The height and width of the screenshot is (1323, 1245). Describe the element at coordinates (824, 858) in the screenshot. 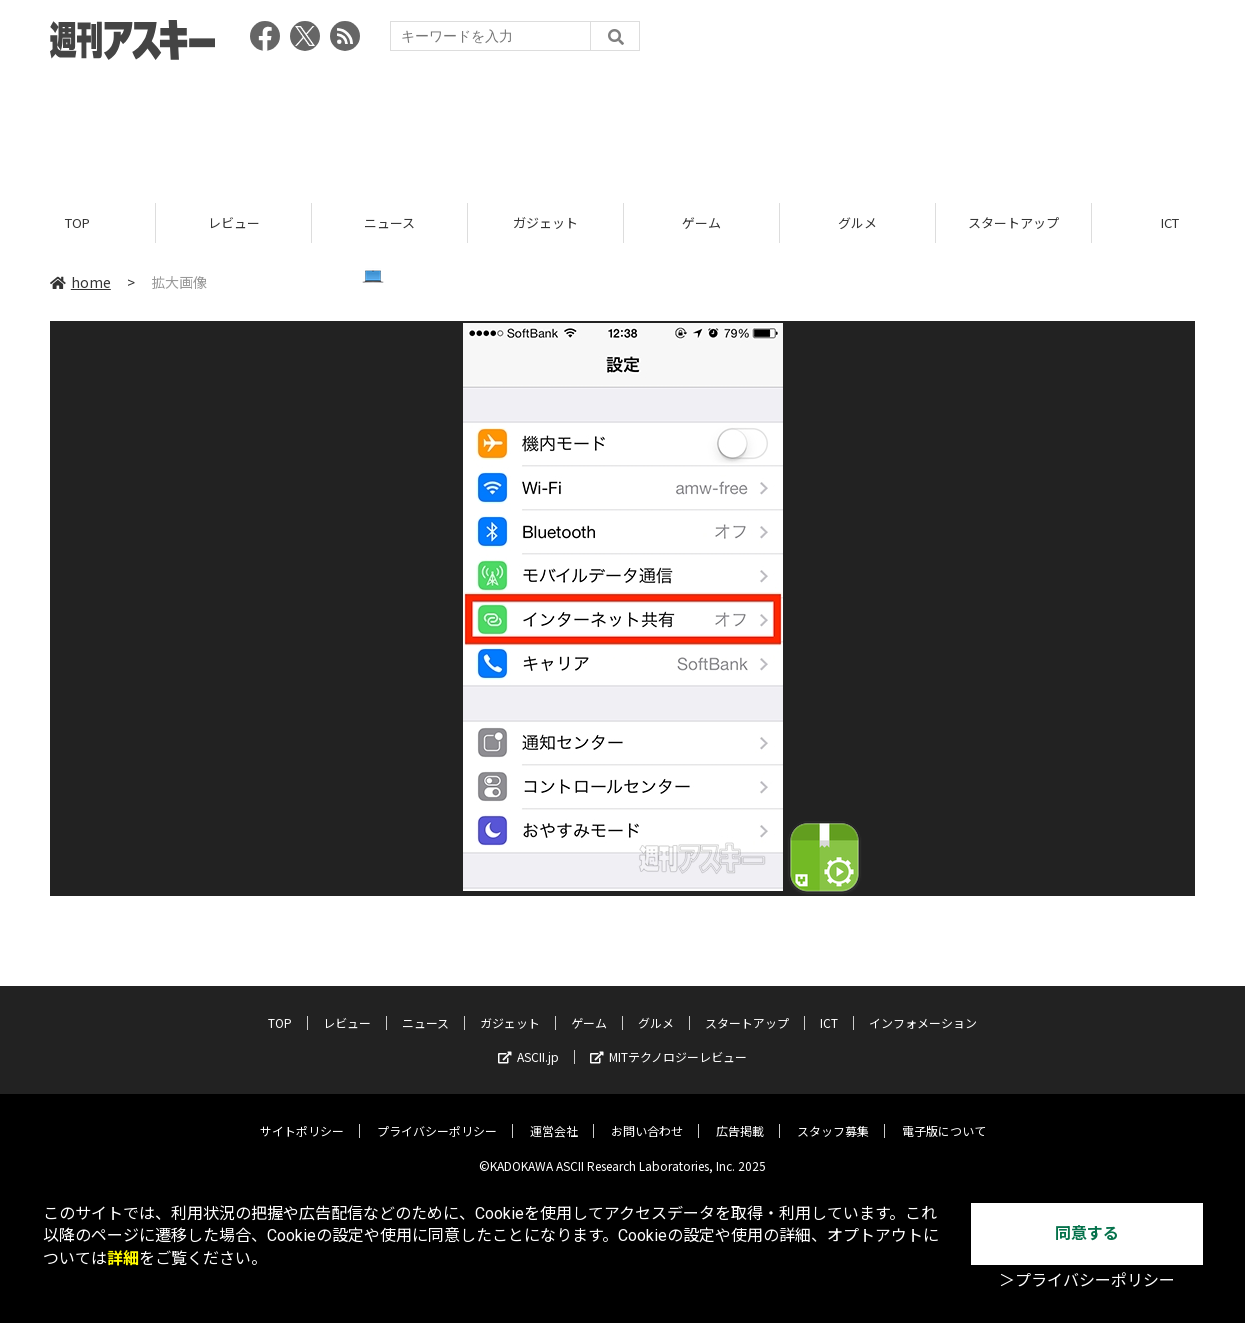

I see `manage software packages and installations` at that location.